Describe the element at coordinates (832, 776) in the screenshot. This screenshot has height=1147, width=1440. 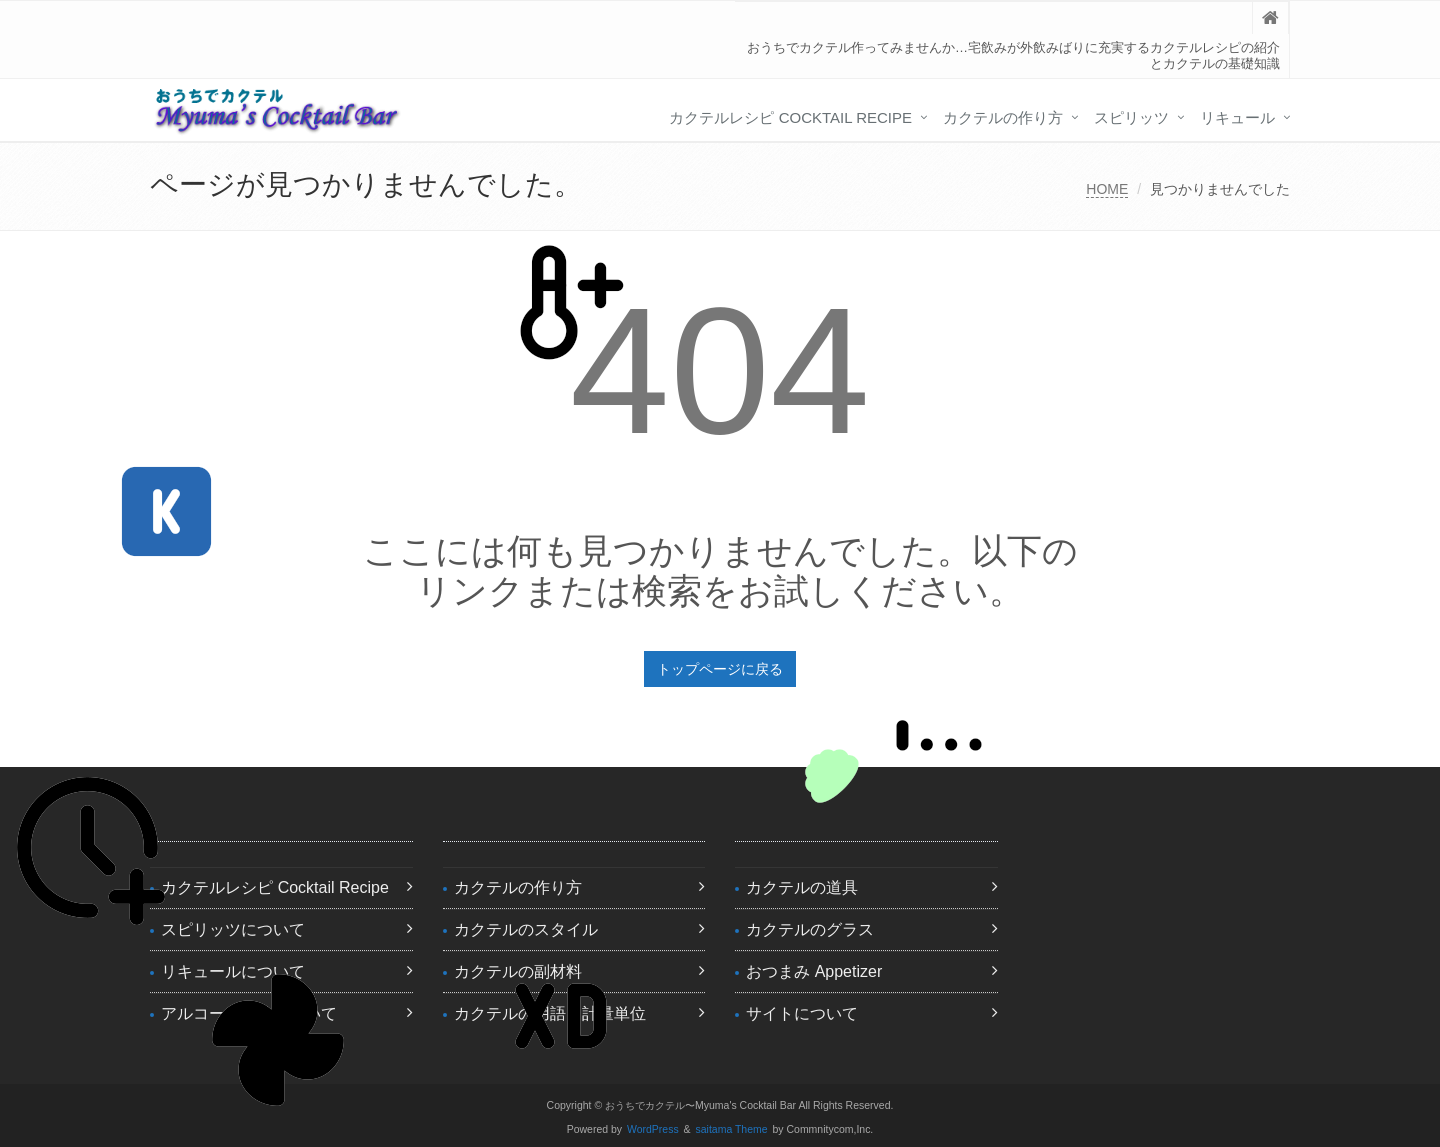
I see `browse asian cuisine or dumpling restaurants` at that location.